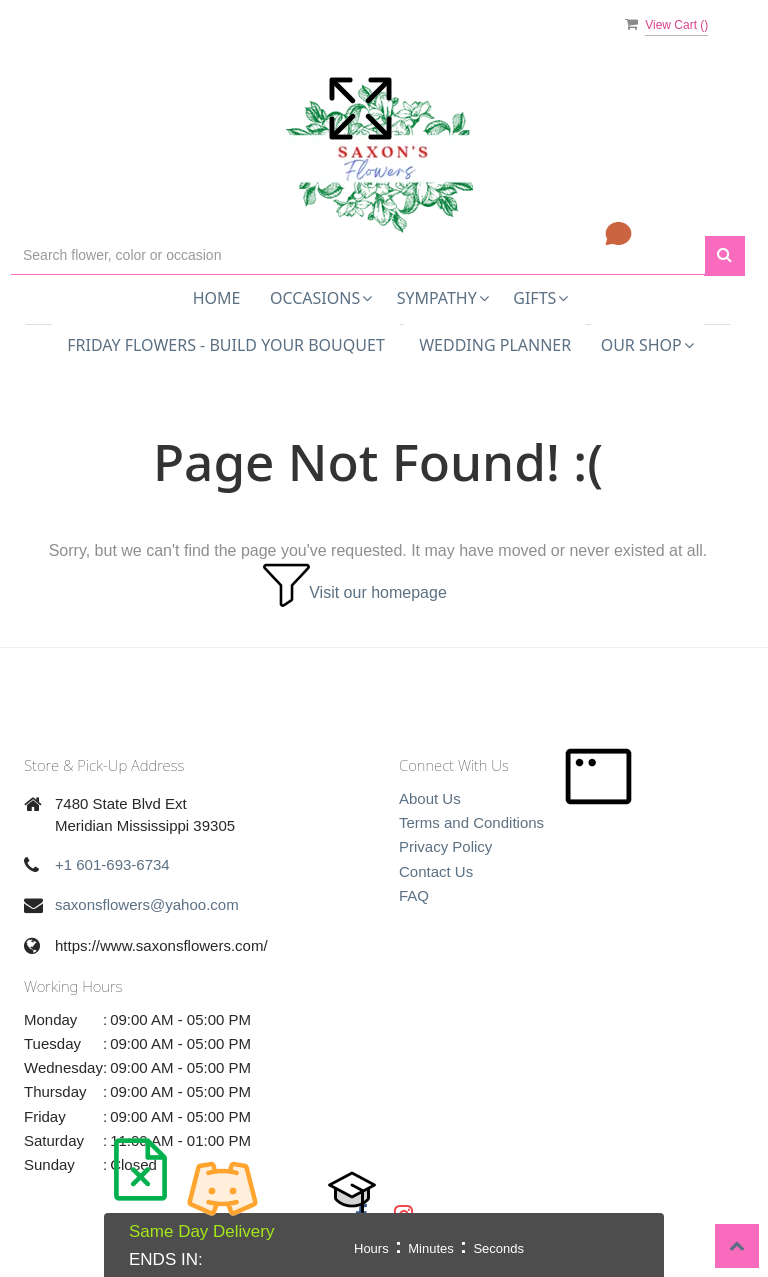  What do you see at coordinates (286, 583) in the screenshot?
I see `filter or sort content` at bounding box center [286, 583].